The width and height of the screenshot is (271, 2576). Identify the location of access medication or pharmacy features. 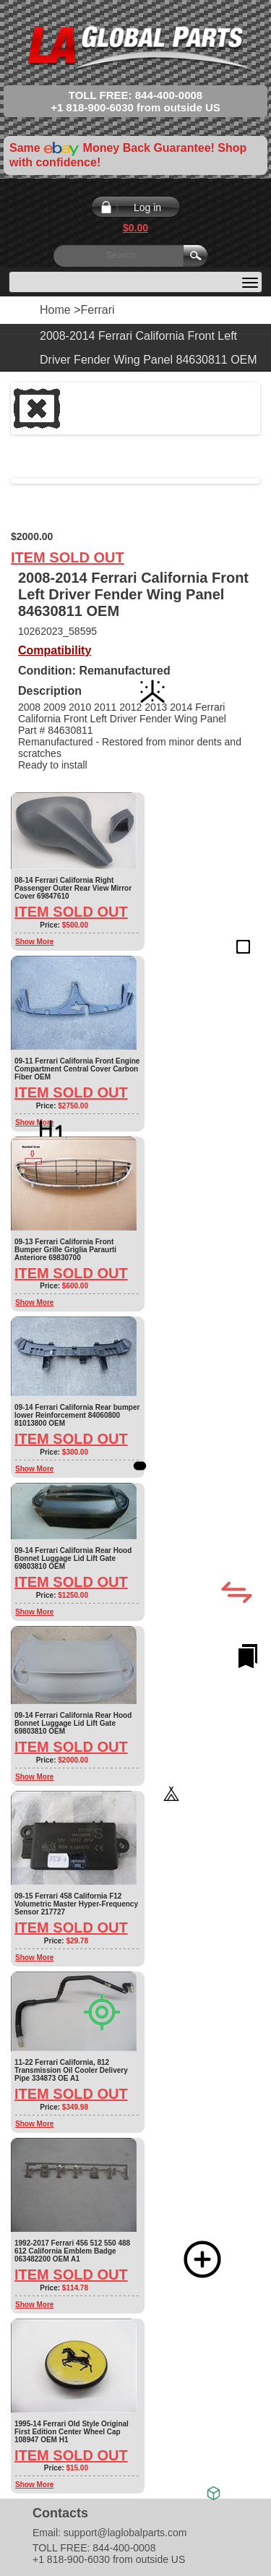
(139, 1465).